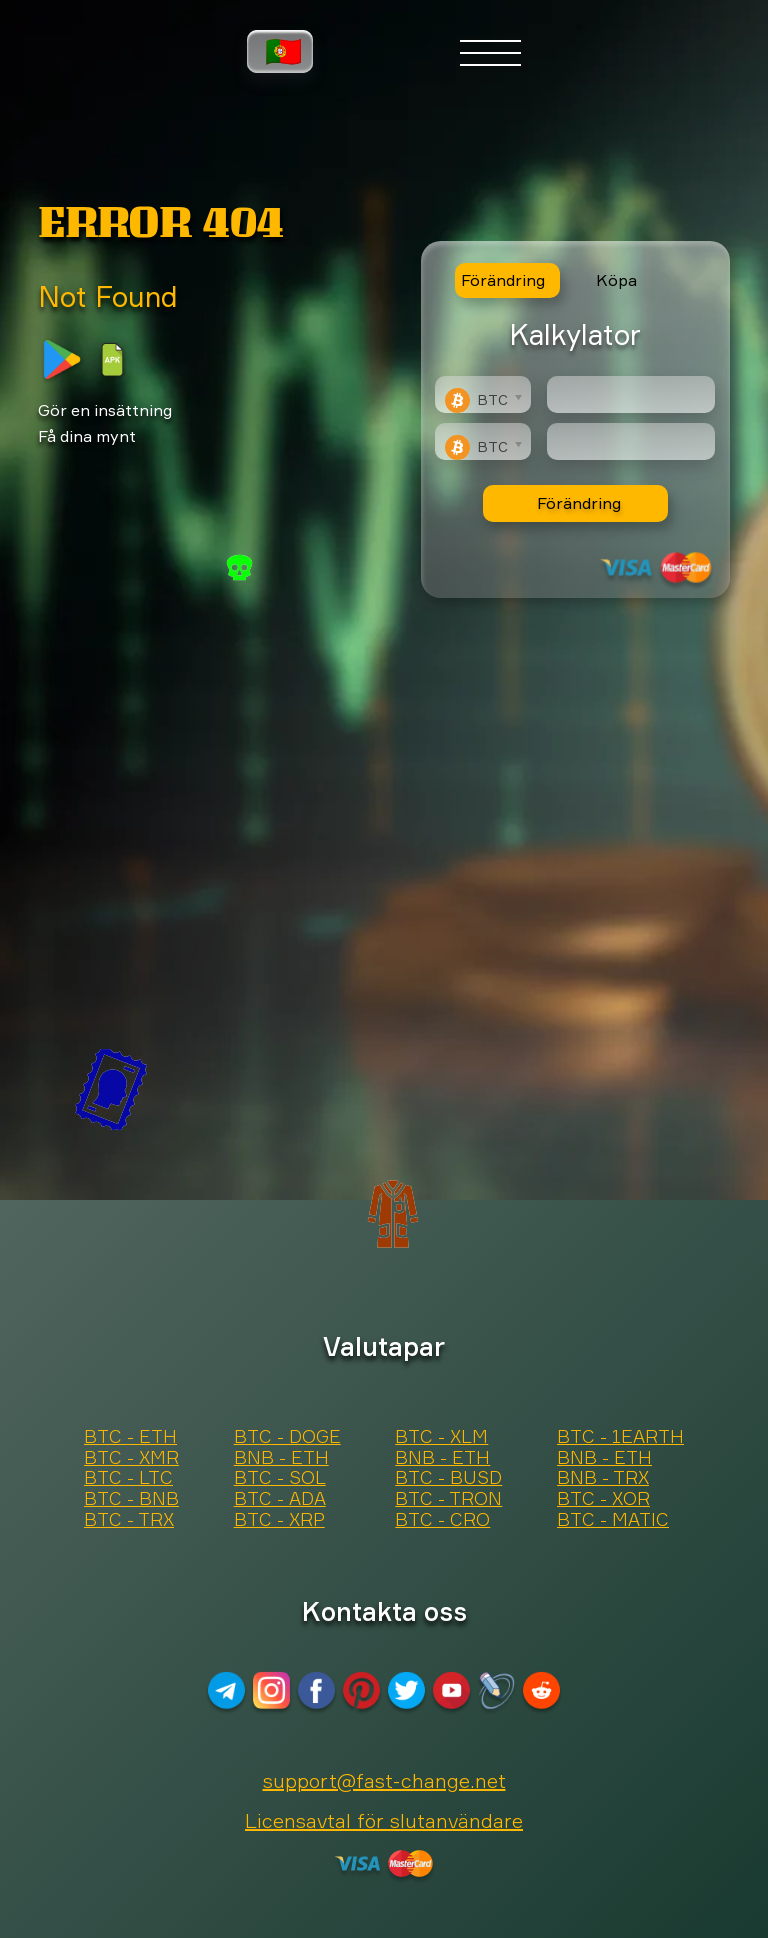  I want to click on send a letter or mail item, so click(110, 1089).